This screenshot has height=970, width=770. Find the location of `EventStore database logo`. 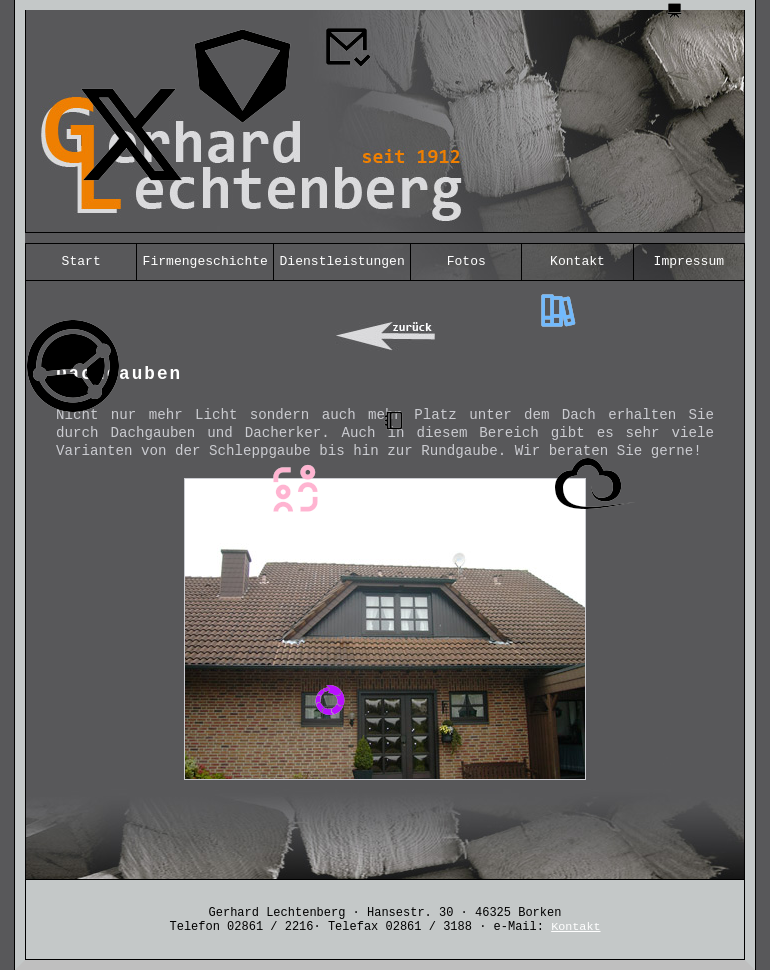

EventStore database logo is located at coordinates (330, 700).